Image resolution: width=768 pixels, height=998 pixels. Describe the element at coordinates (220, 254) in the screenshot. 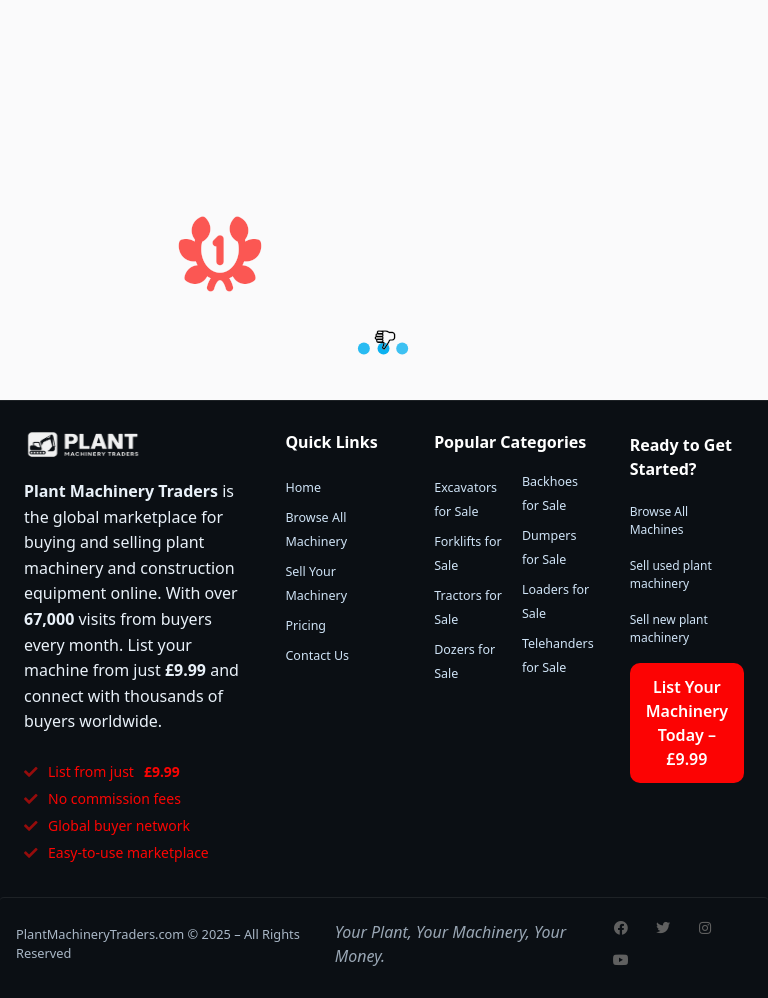

I see `indicates first place or top ranking` at that location.